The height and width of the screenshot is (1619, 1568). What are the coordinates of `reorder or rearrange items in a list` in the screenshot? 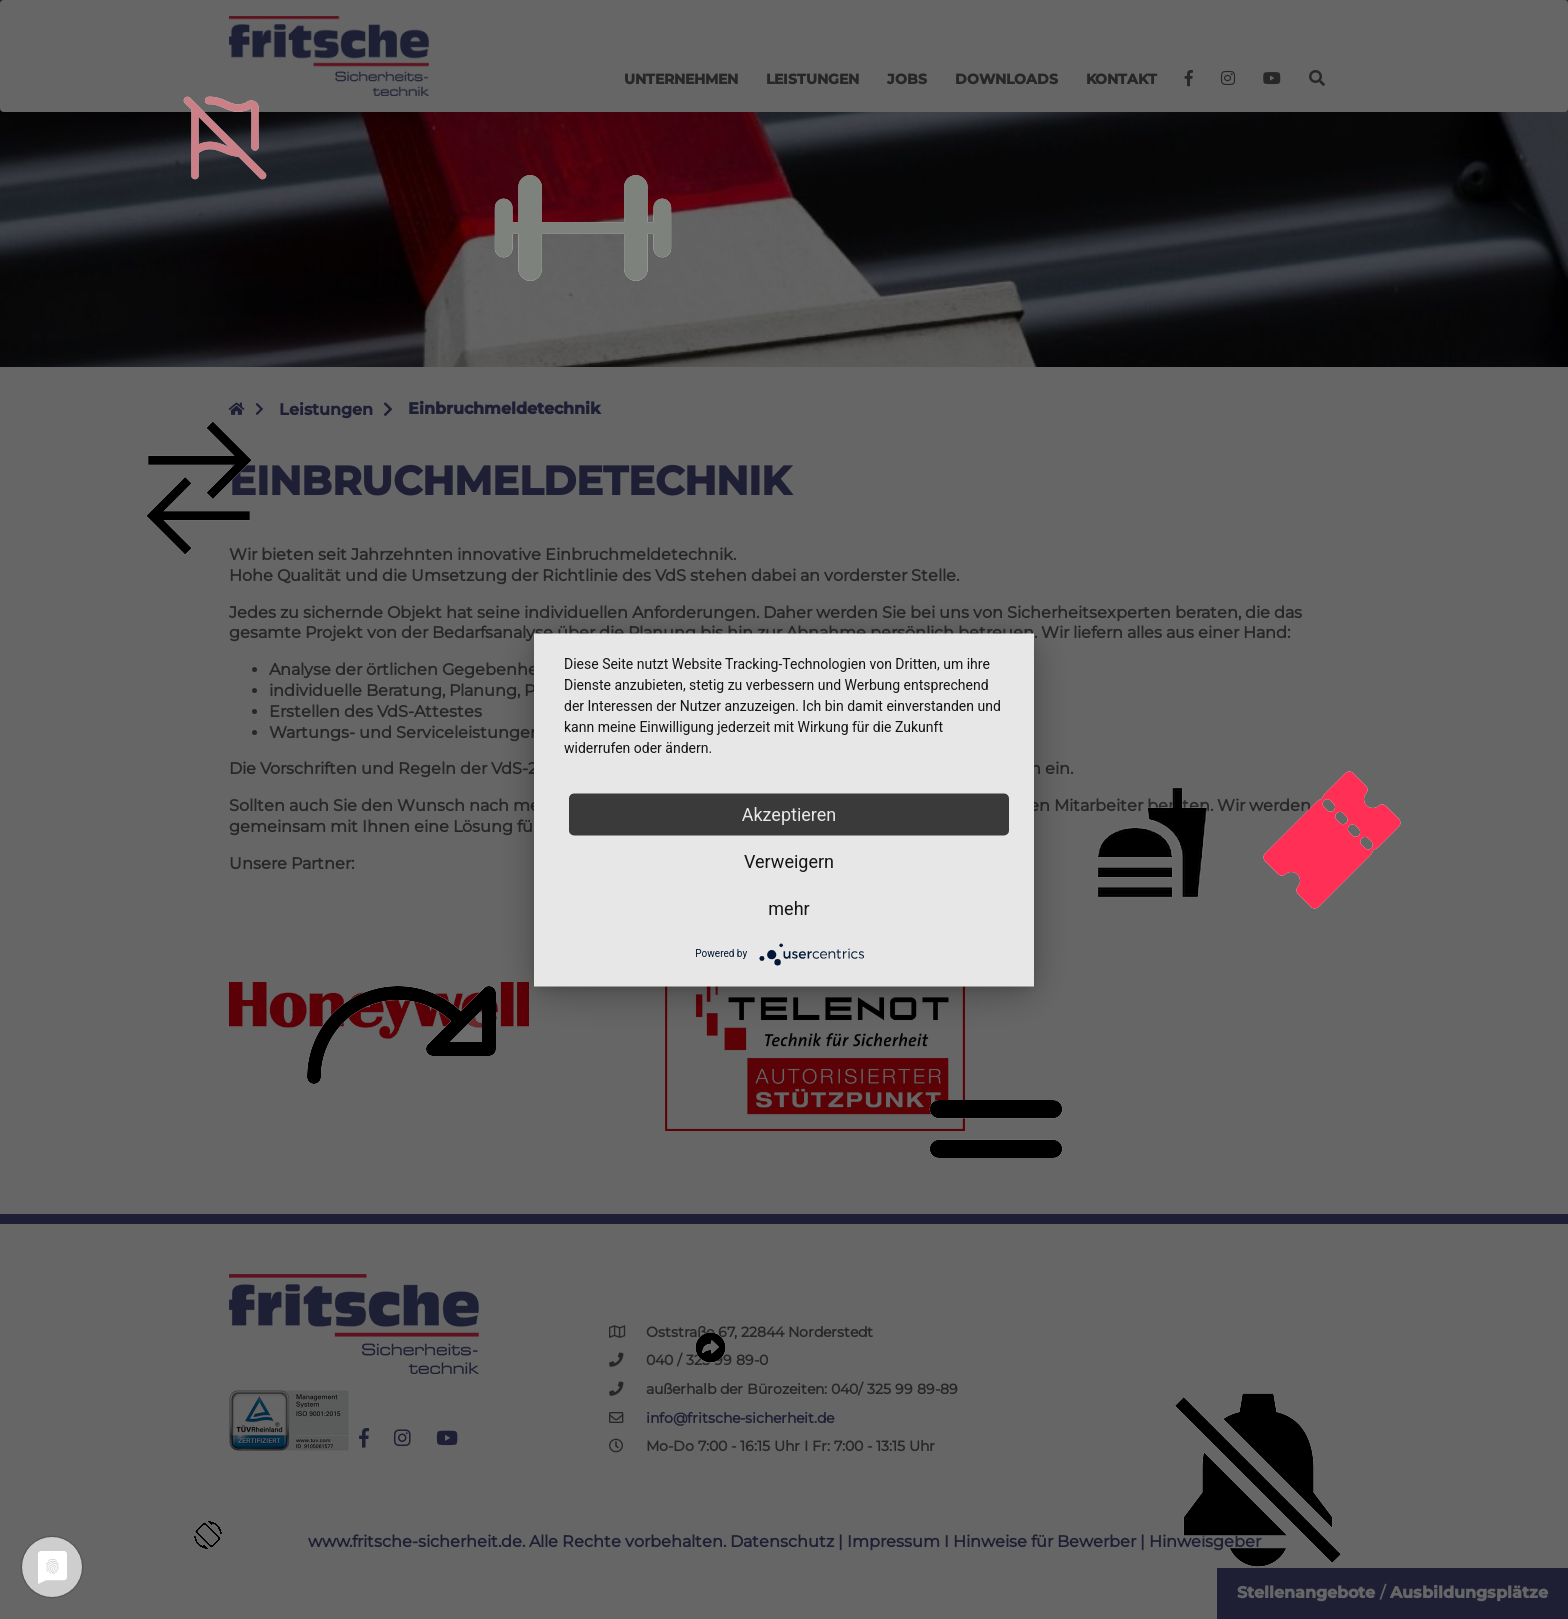 It's located at (996, 1129).